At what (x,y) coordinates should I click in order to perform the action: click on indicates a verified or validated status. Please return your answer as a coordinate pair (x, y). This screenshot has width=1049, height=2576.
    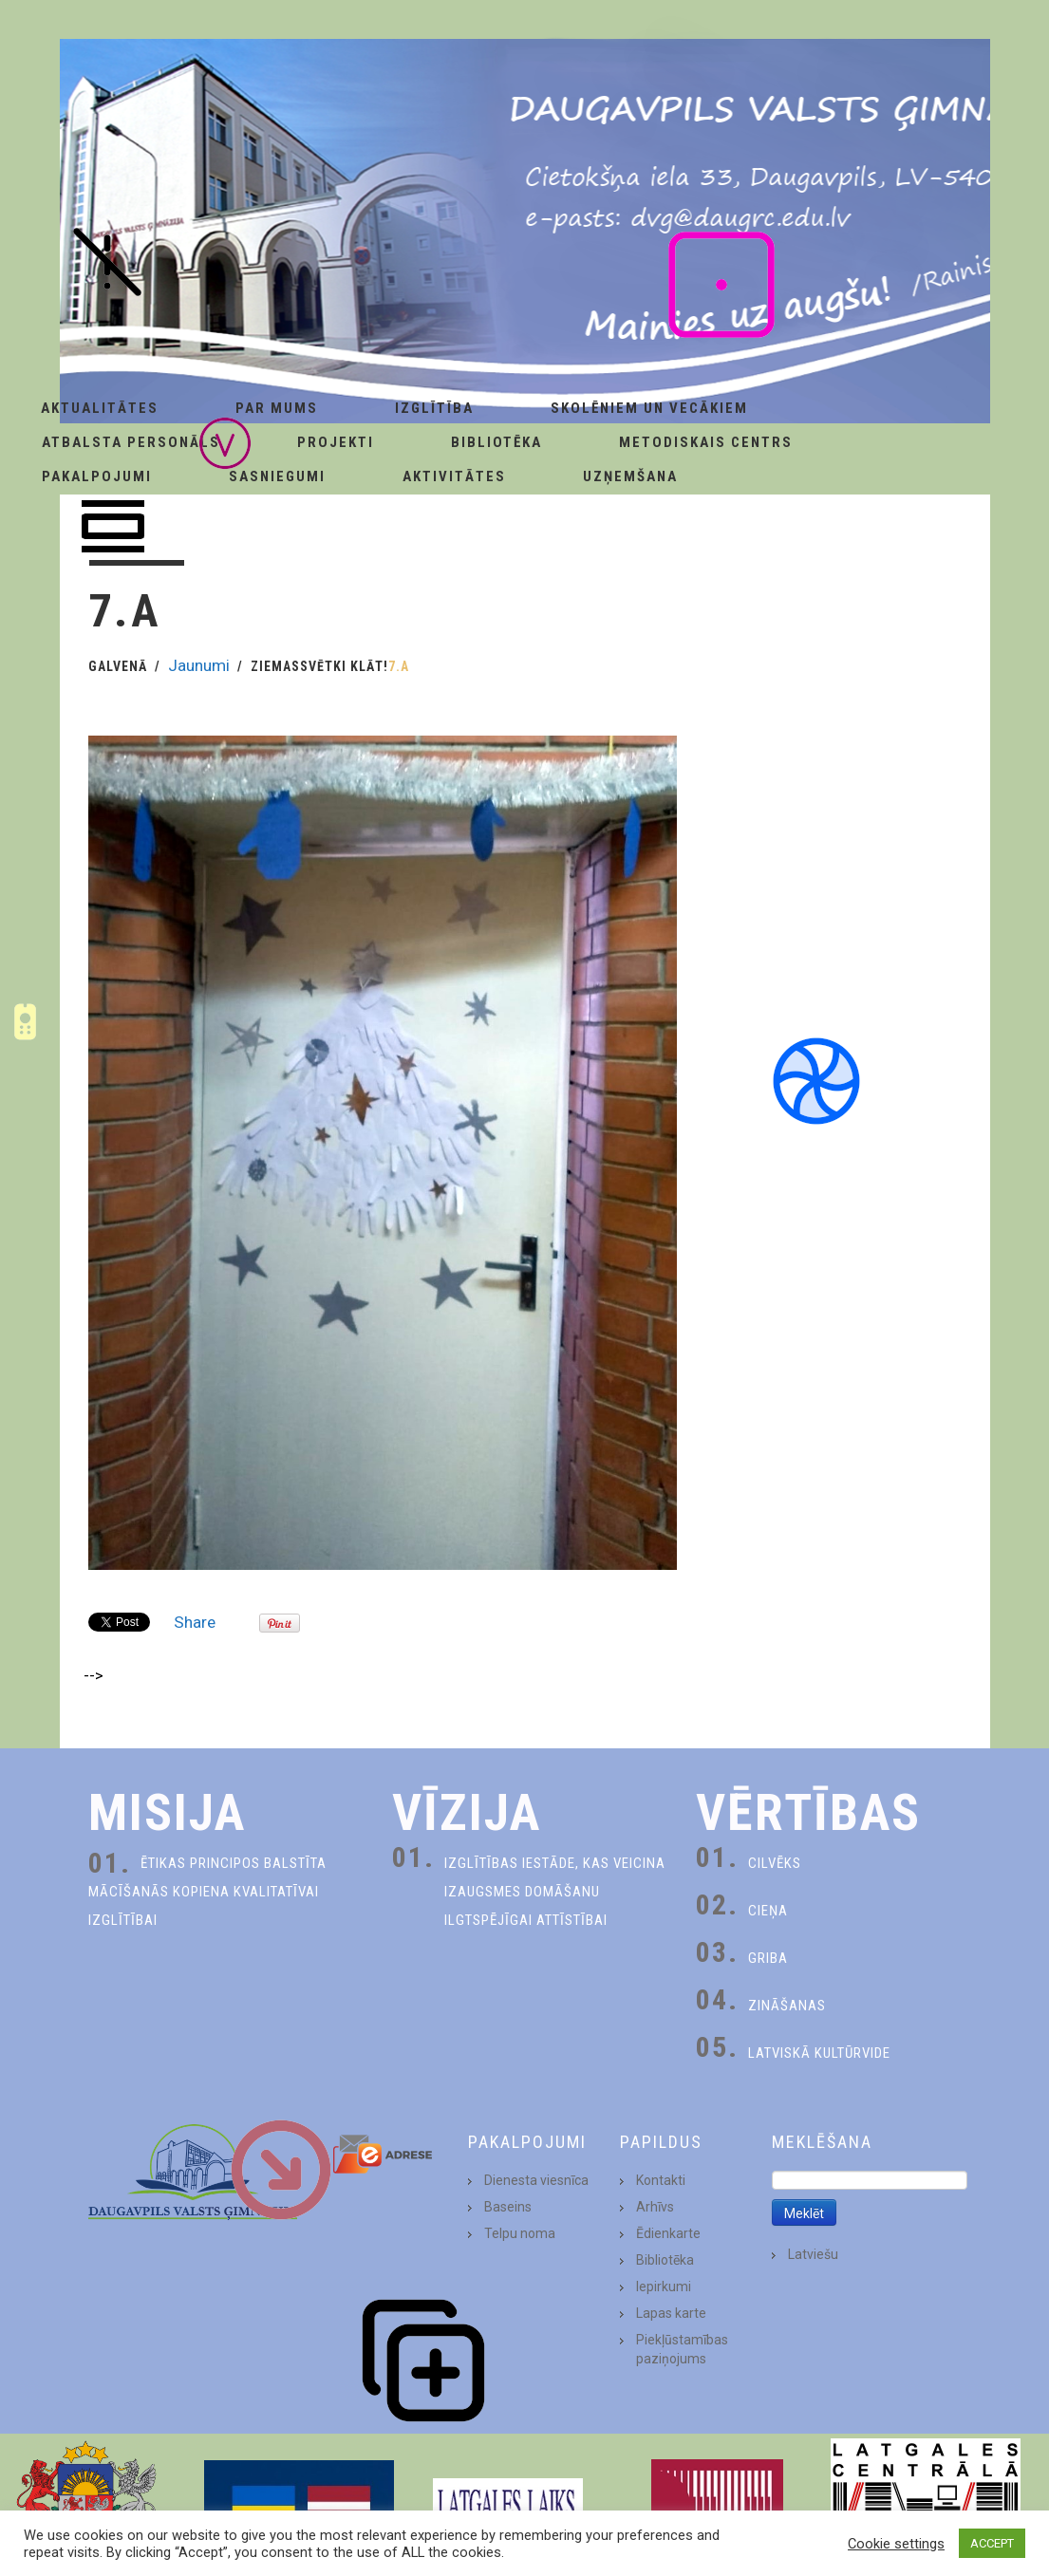
    Looking at the image, I should click on (225, 443).